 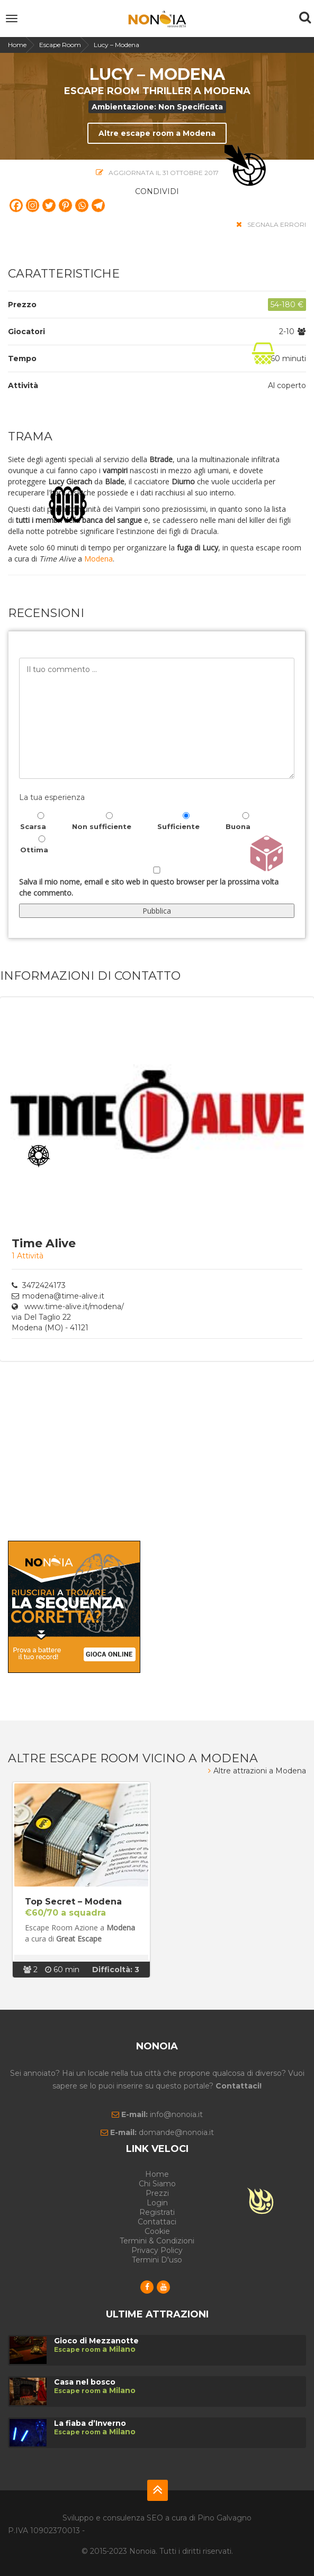 What do you see at coordinates (260, 2201) in the screenshot?
I see `indicates a burning or destroyed document` at bounding box center [260, 2201].